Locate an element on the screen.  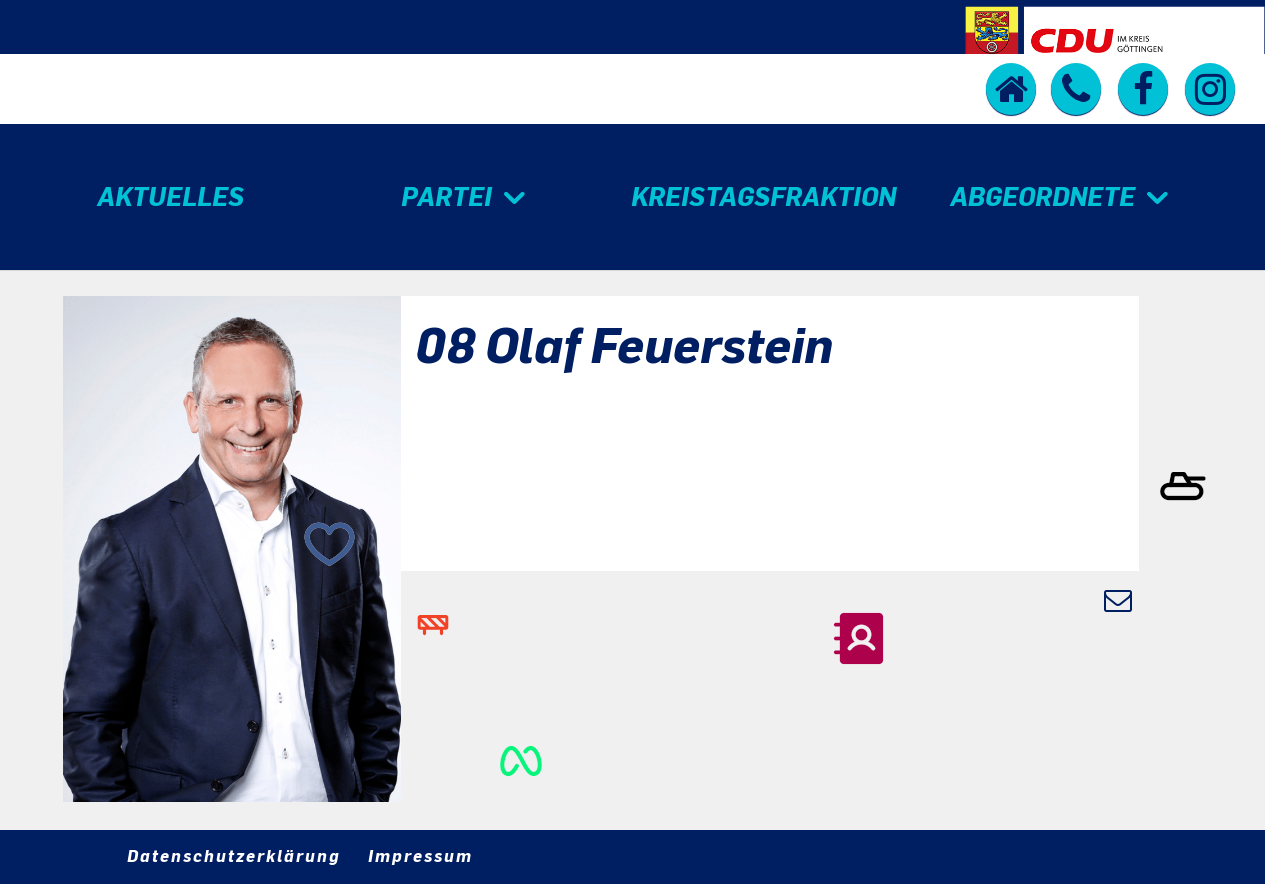
indicates a blocked or restricted area is located at coordinates (433, 624).